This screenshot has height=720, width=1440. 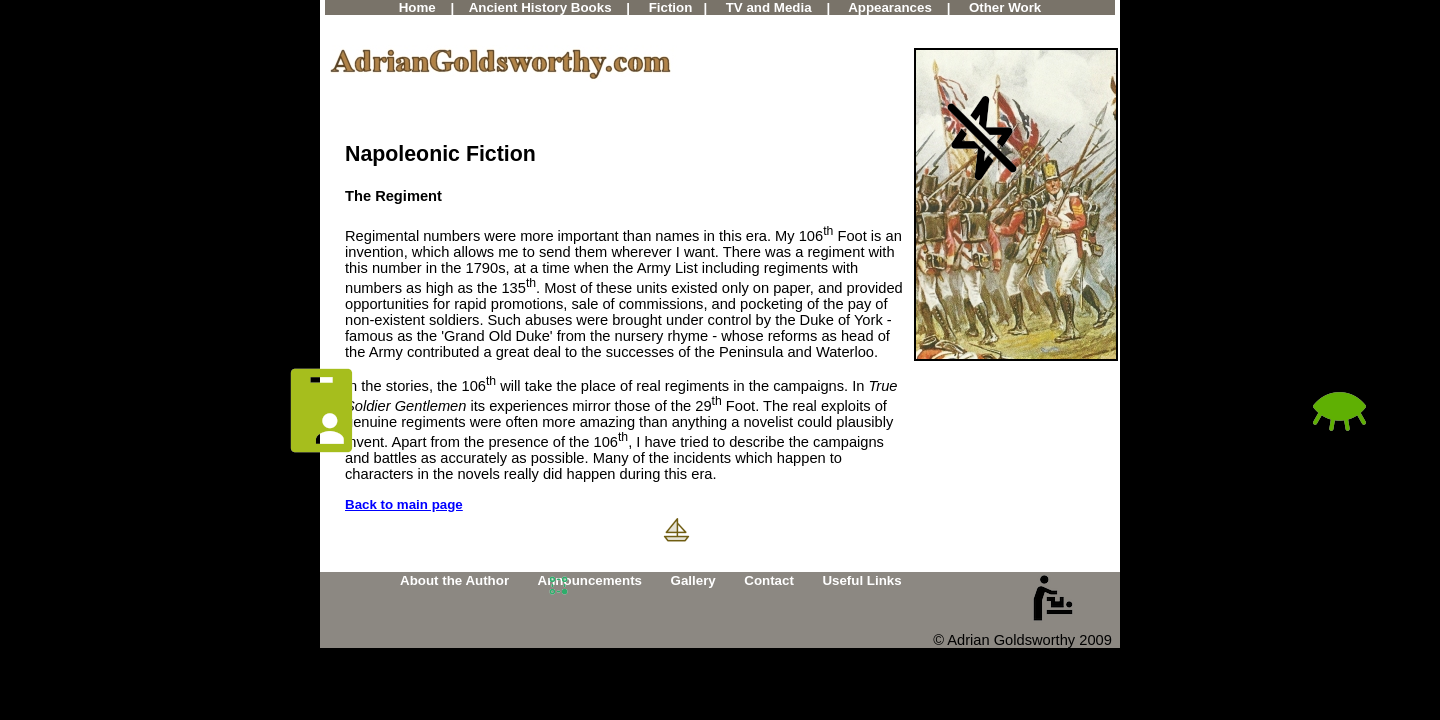 What do you see at coordinates (982, 138) in the screenshot?
I see `disable camera flash` at bounding box center [982, 138].